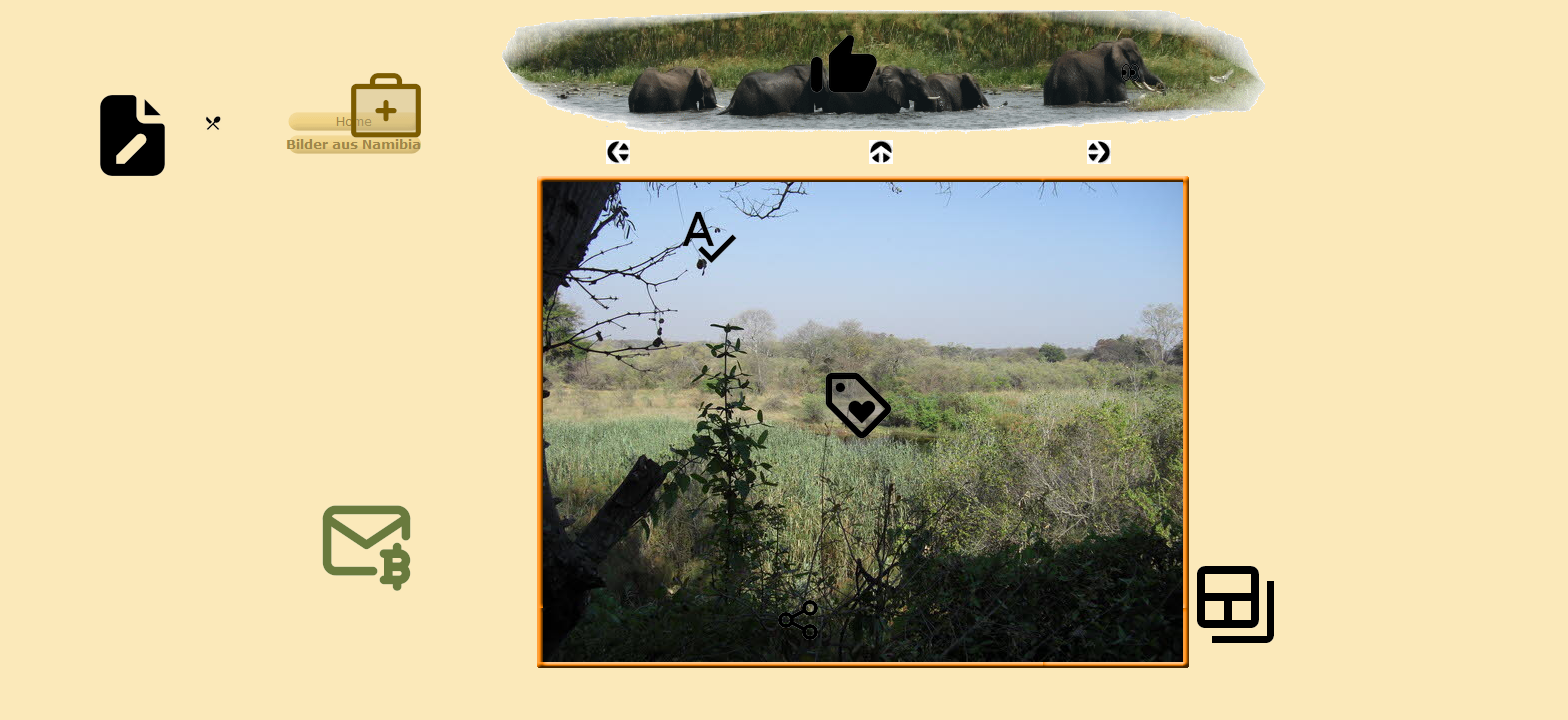 This screenshot has width=1568, height=720. Describe the element at coordinates (1235, 604) in the screenshot. I see `create a backup copy of table data` at that location.